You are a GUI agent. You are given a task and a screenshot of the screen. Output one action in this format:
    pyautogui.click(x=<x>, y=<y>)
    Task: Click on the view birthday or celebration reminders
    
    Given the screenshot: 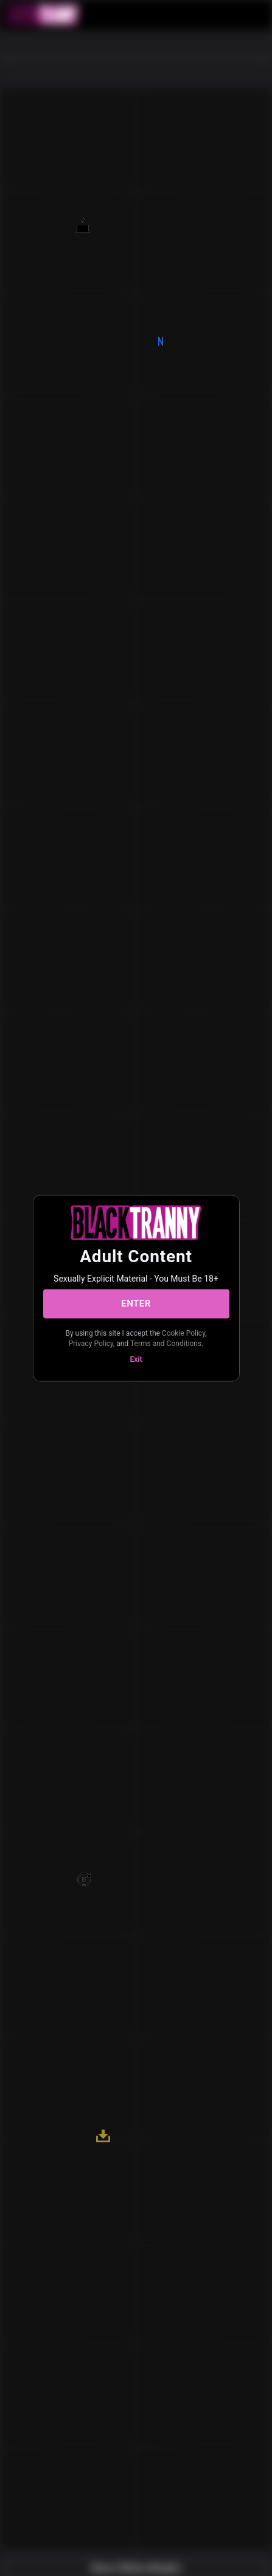 What is the action you would take?
    pyautogui.click(x=83, y=226)
    